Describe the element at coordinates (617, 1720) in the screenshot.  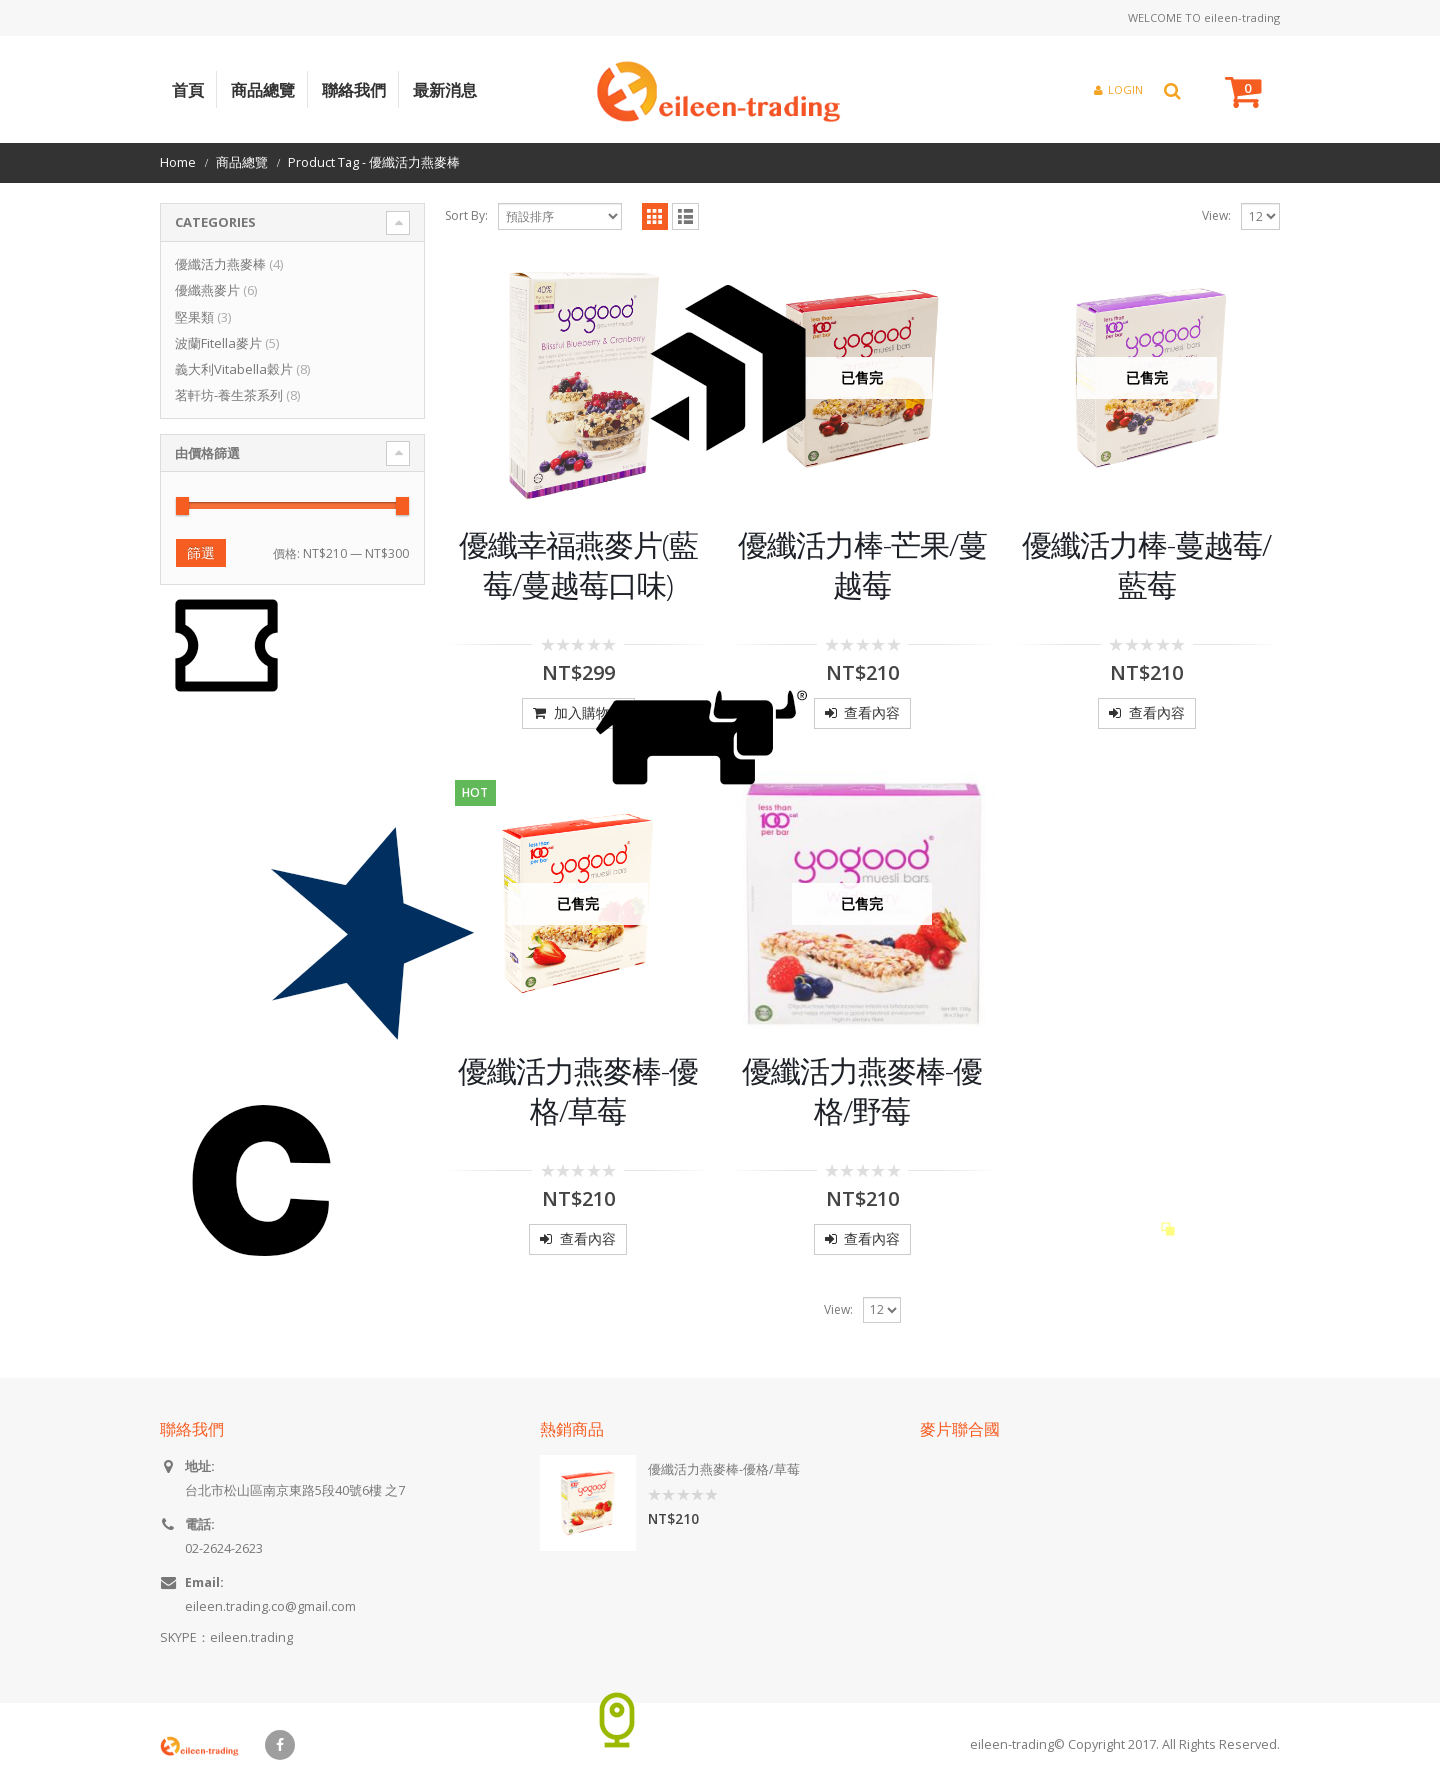
I see `access webcam settings` at that location.